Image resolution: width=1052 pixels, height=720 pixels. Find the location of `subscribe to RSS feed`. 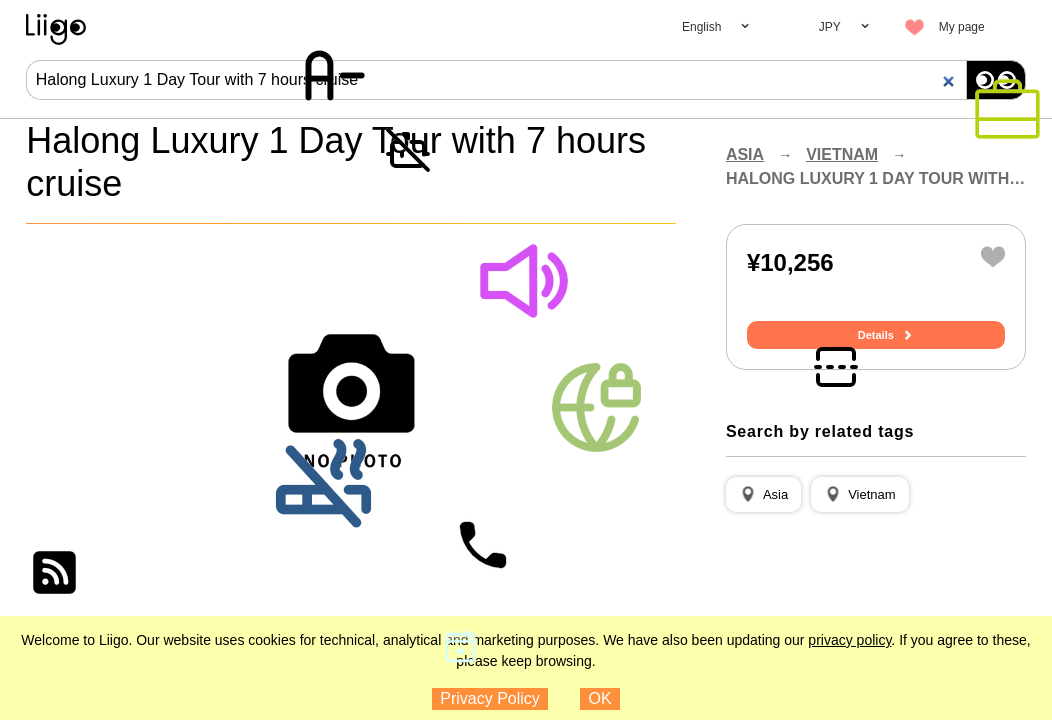

subscribe to RSS feed is located at coordinates (54, 572).